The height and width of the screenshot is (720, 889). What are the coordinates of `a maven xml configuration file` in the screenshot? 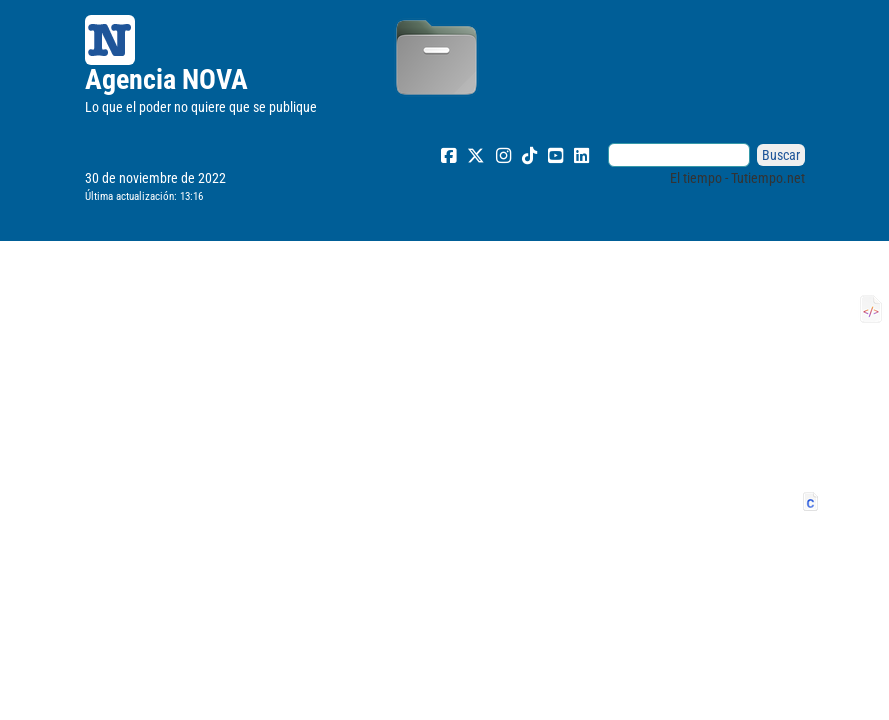 It's located at (871, 309).